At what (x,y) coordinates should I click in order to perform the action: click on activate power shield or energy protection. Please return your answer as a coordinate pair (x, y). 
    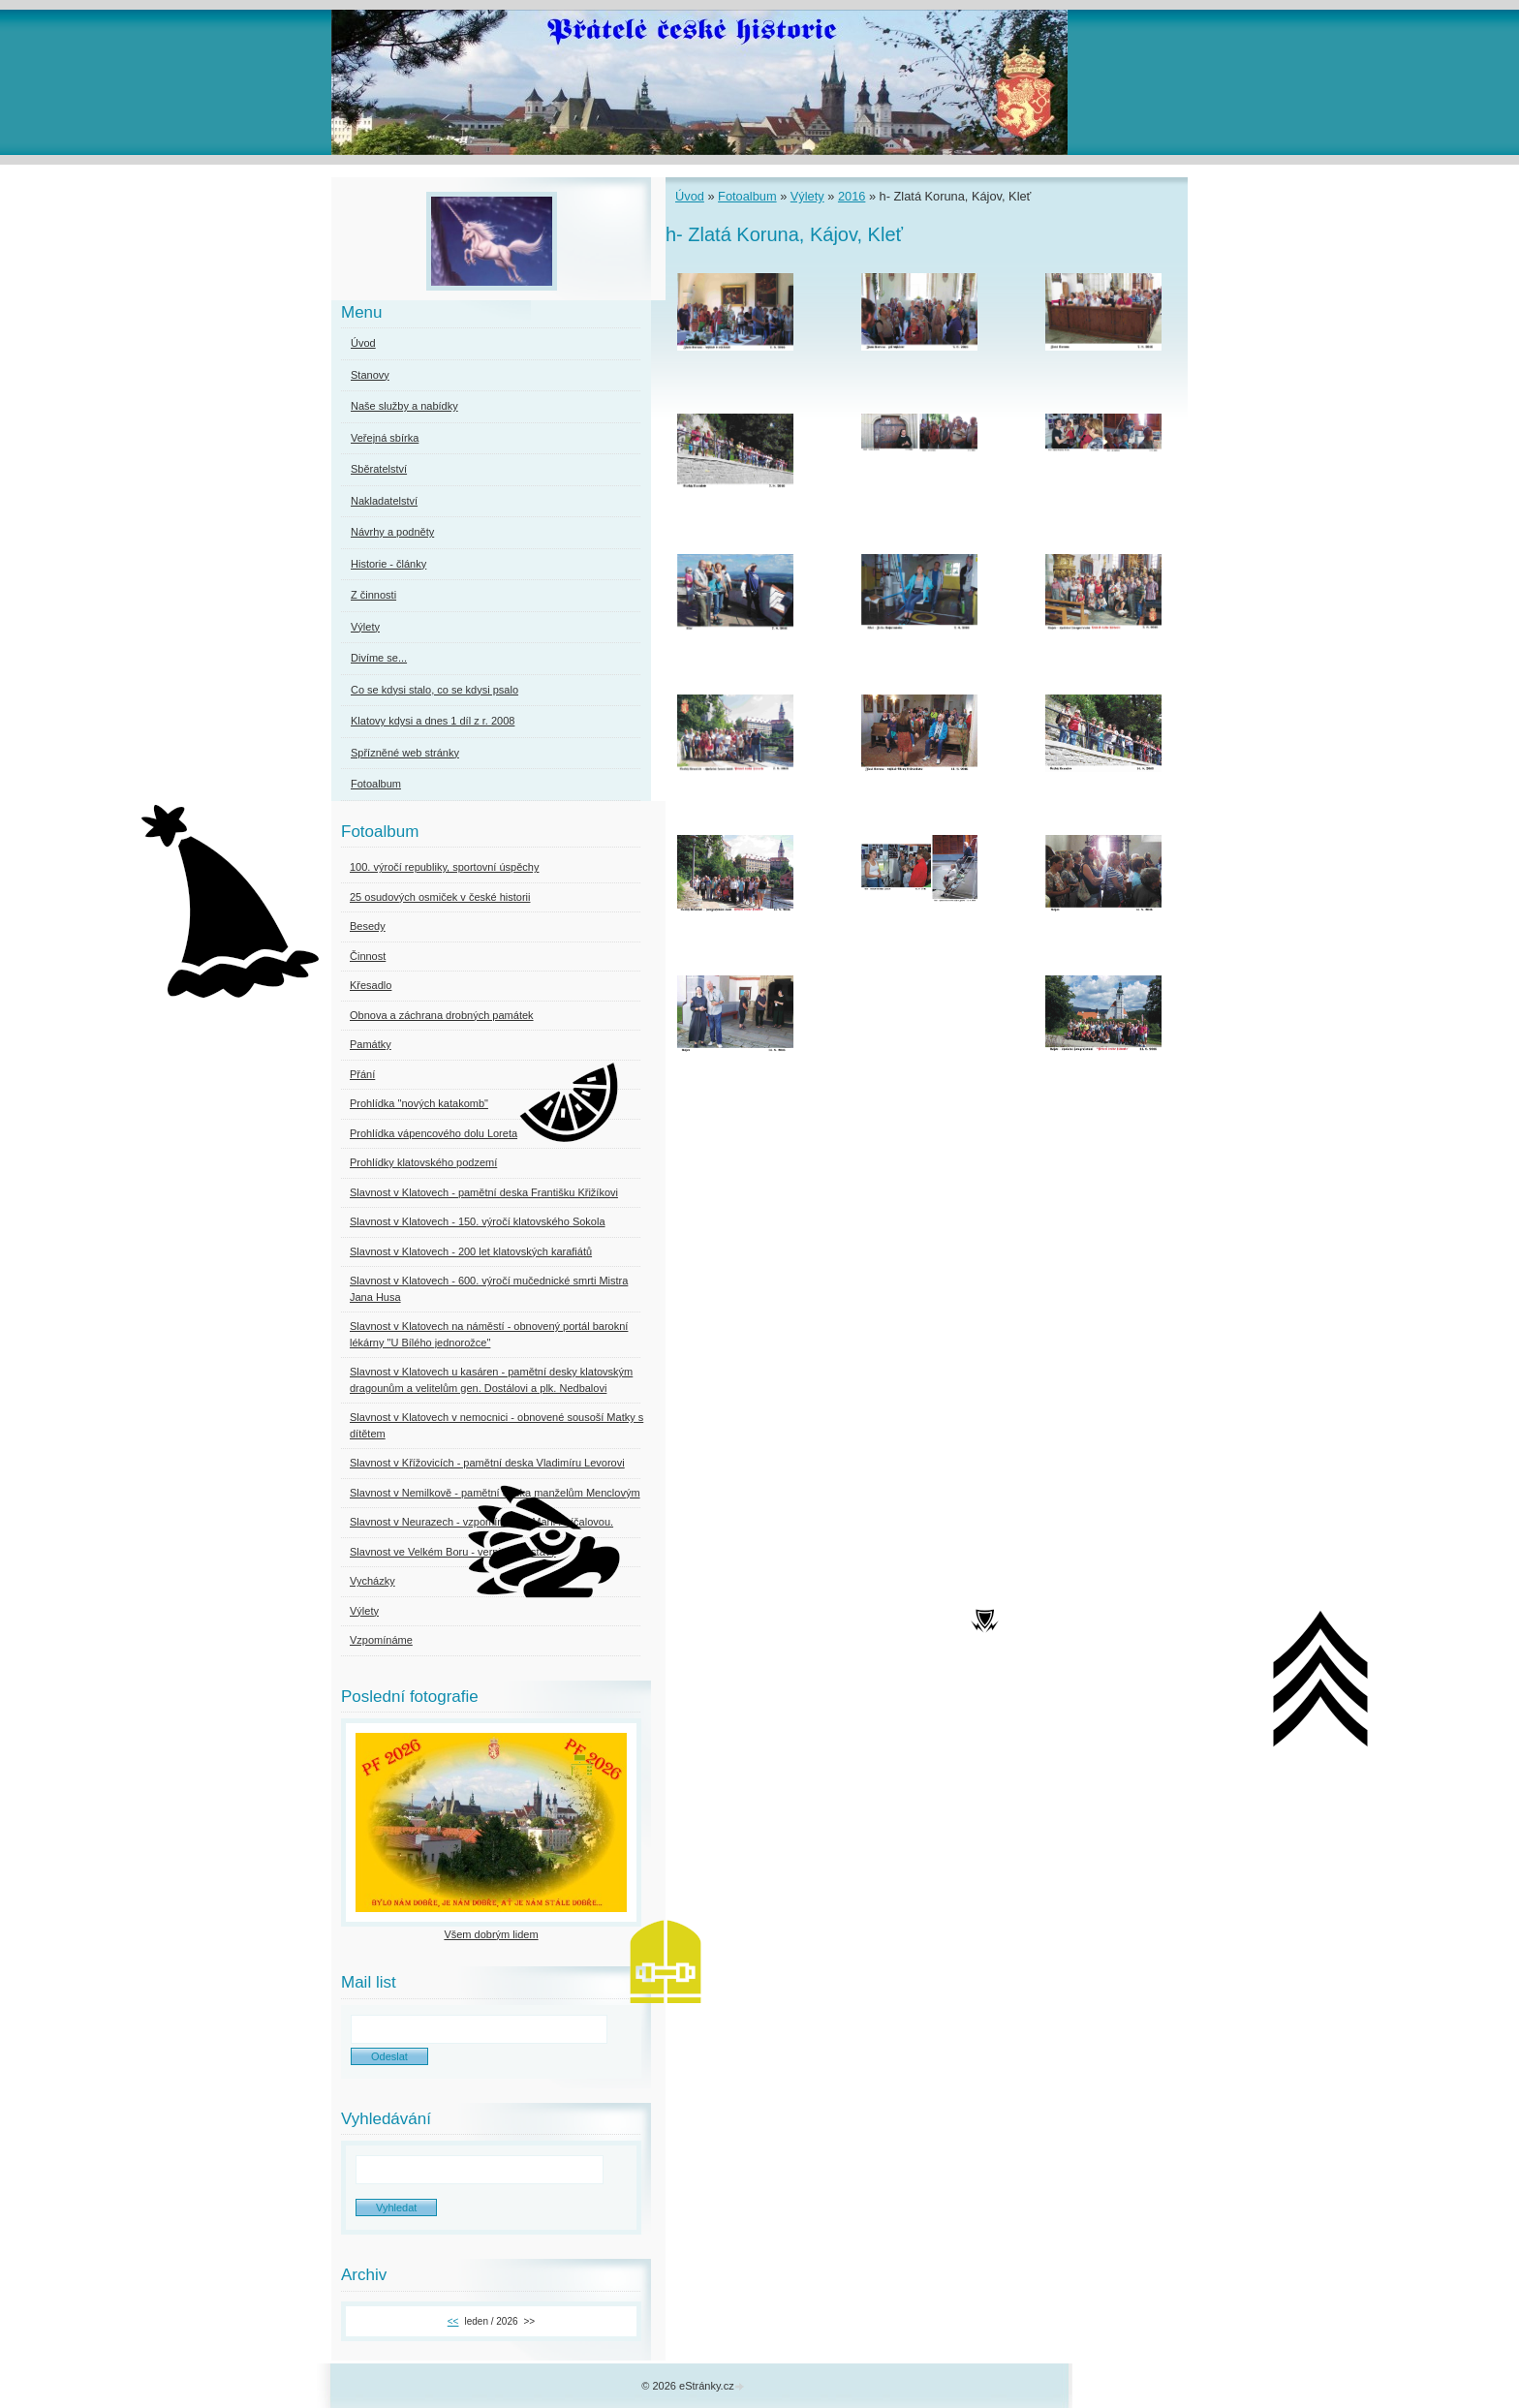
    Looking at the image, I should click on (984, 1620).